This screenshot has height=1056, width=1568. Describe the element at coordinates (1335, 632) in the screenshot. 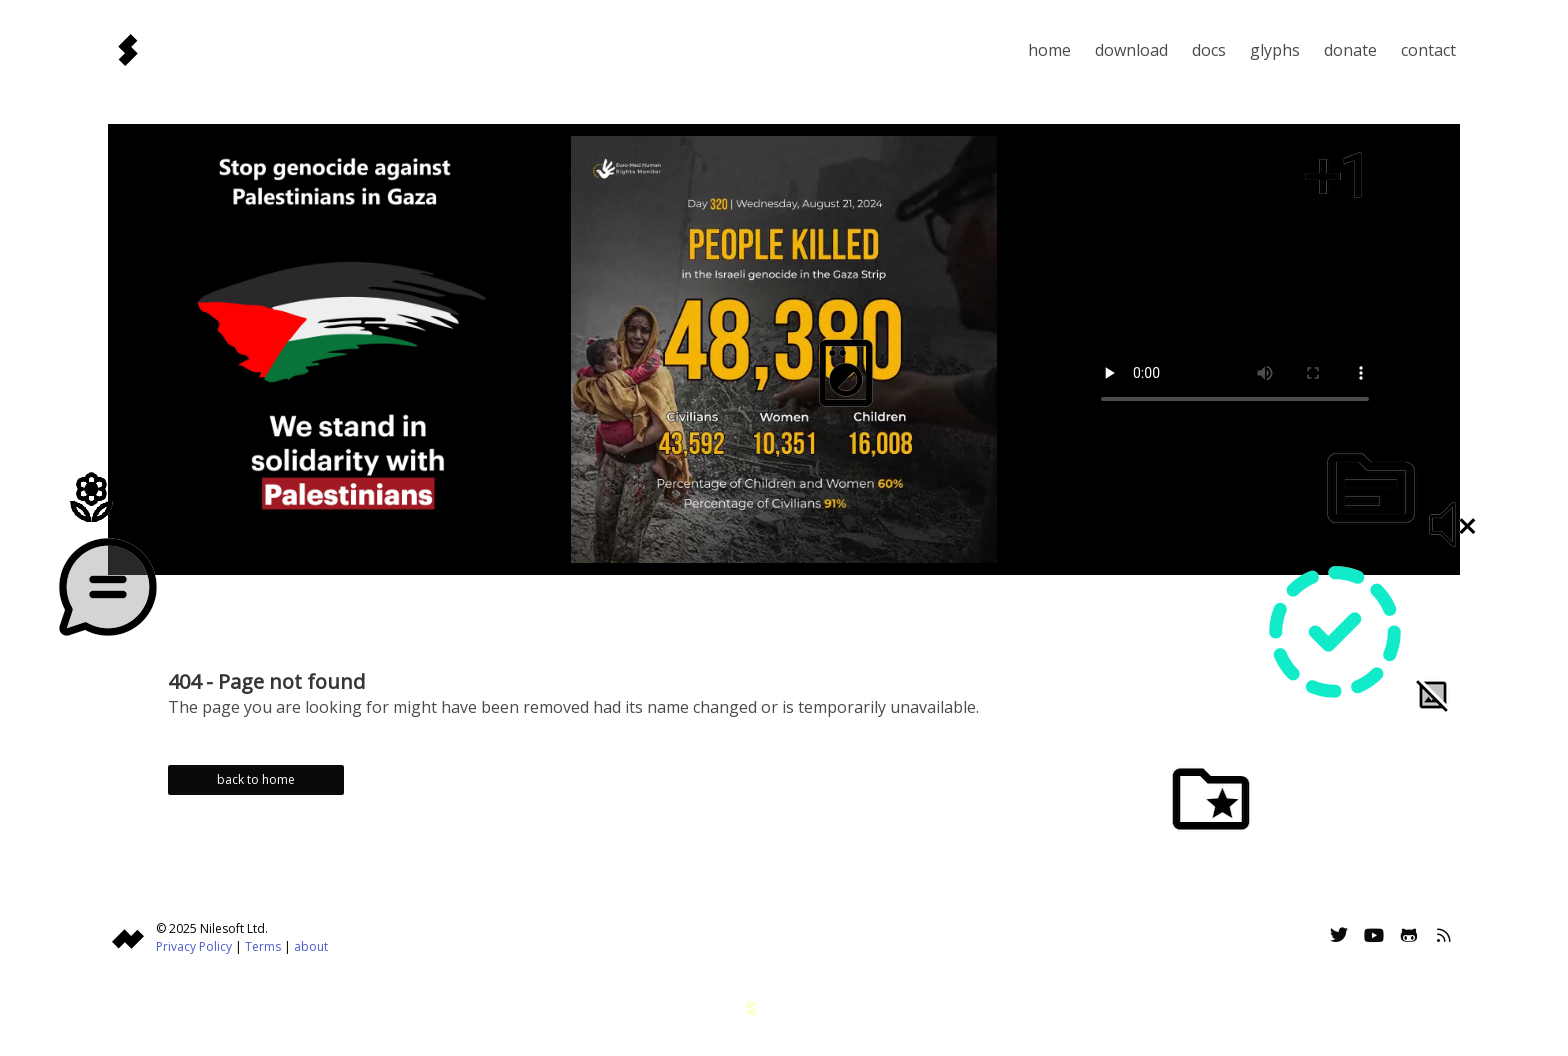

I see `mark task as complete` at that location.